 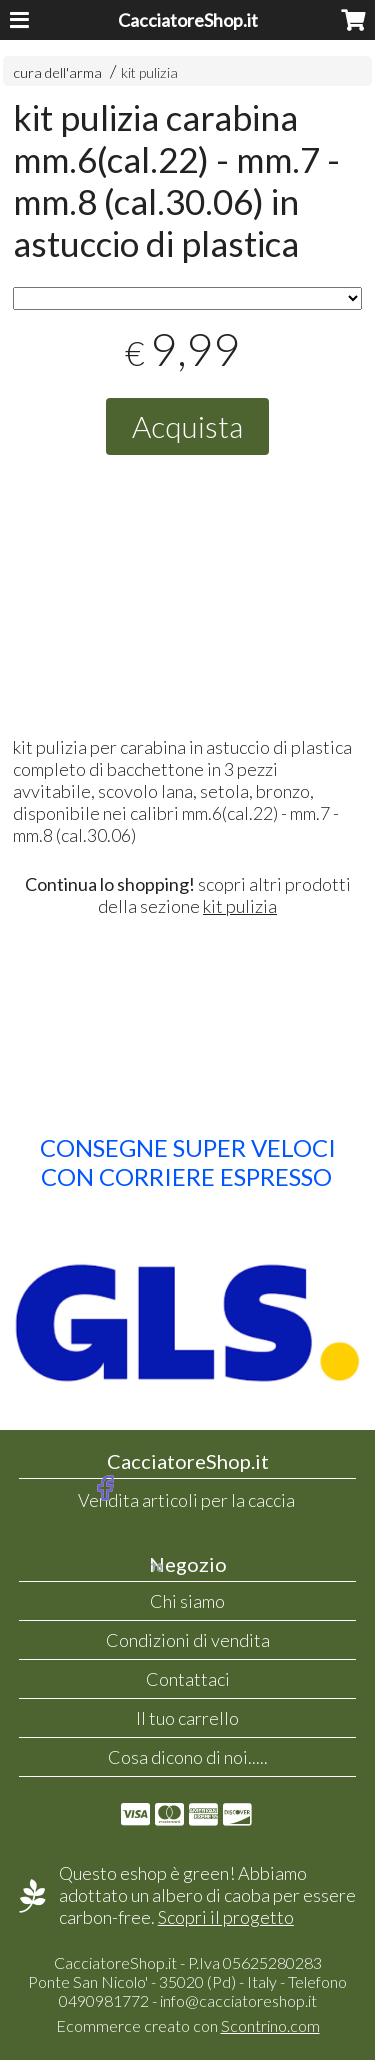 I want to click on indicates a count or quantity of 70, so click(x=156, y=1567).